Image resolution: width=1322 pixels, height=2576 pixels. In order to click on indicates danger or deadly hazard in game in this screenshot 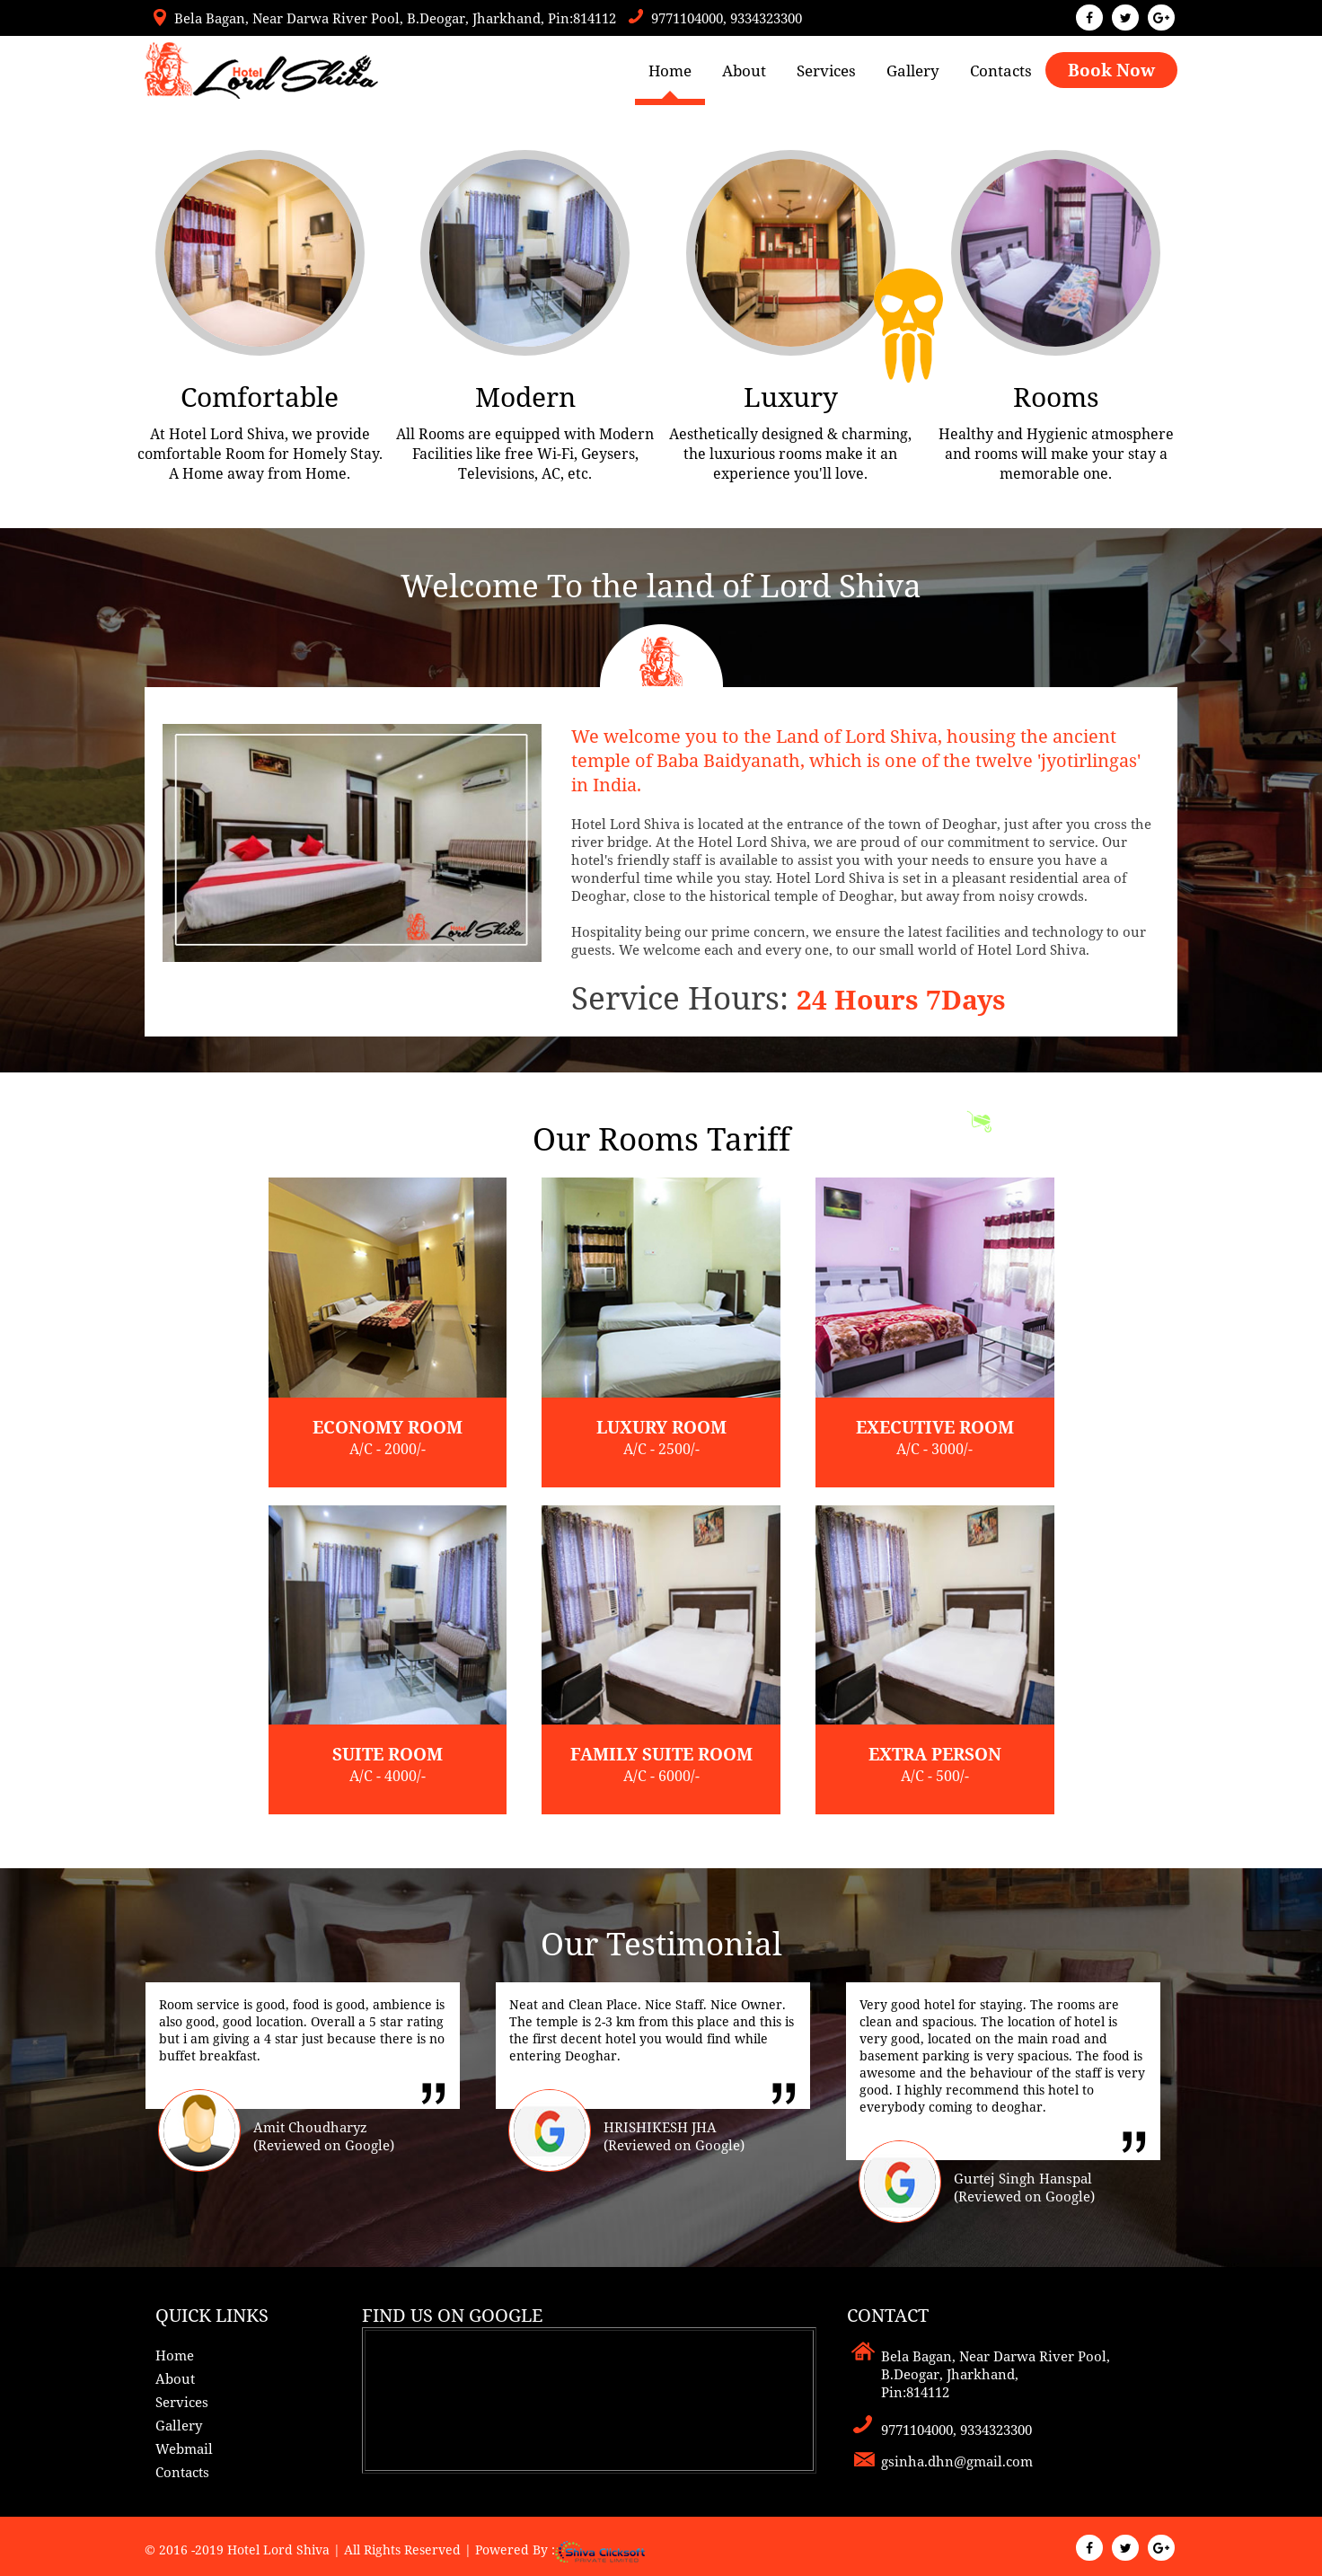, I will do `click(908, 325)`.